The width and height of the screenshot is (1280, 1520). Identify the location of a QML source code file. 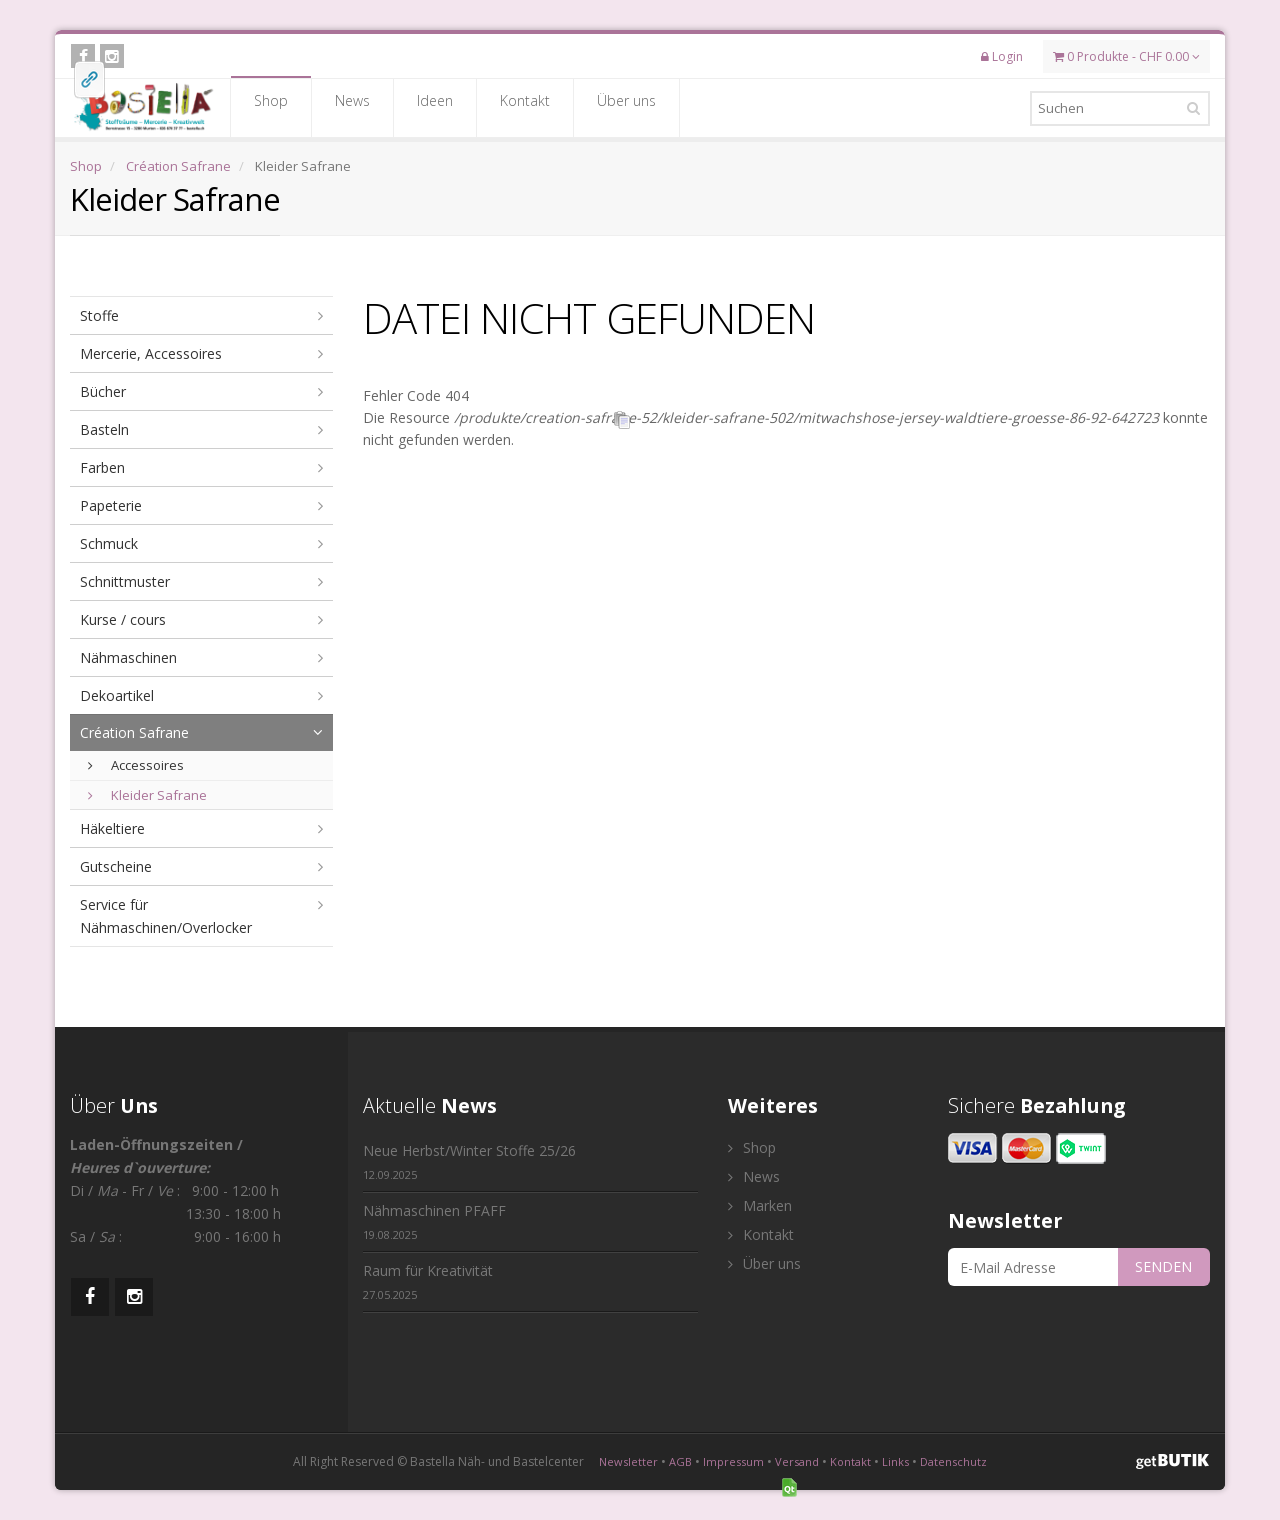
(789, 1487).